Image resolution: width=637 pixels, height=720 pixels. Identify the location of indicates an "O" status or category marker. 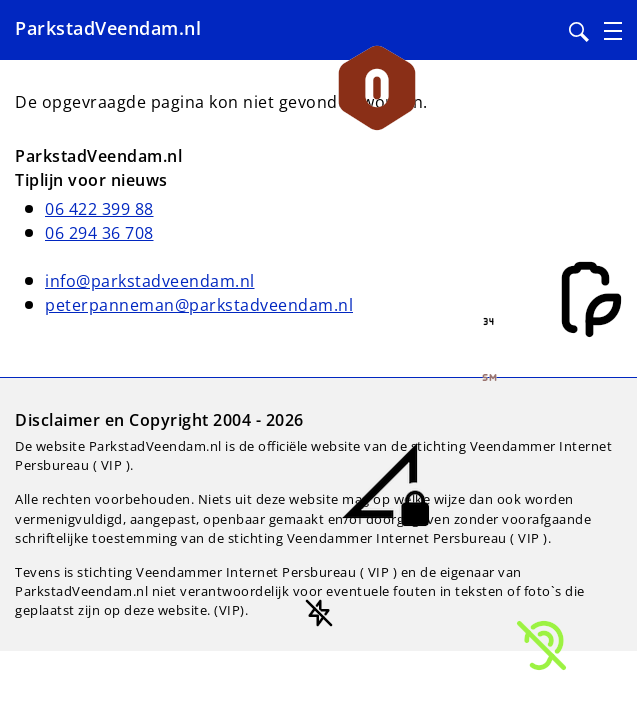
(377, 88).